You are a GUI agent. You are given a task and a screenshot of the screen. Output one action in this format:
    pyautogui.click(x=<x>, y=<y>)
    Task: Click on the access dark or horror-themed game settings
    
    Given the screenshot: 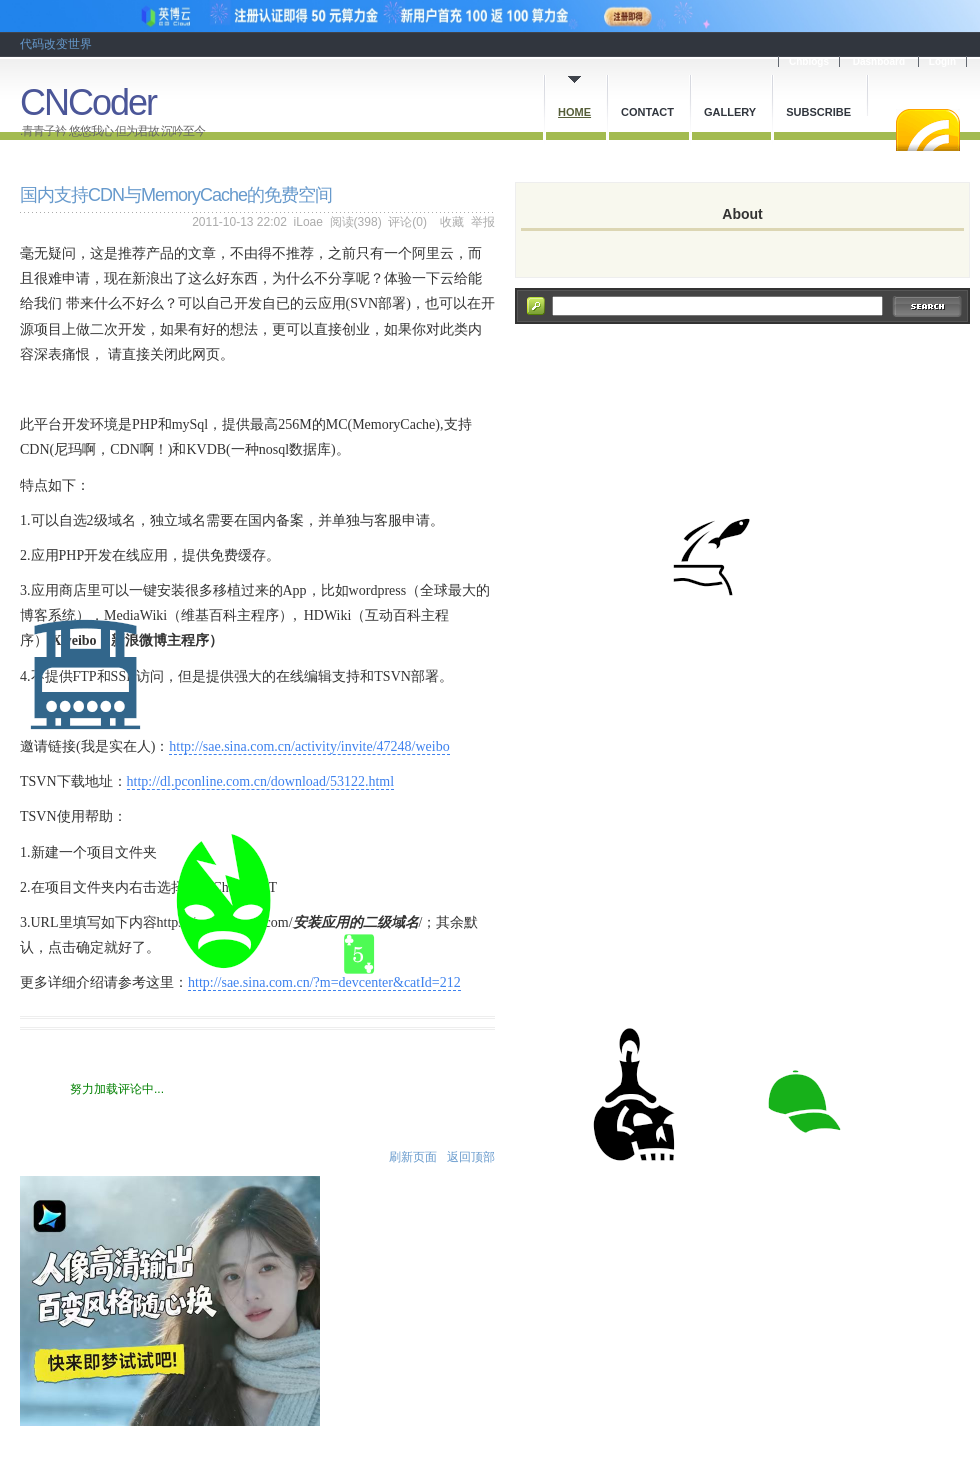 What is the action you would take?
    pyautogui.click(x=630, y=1093)
    